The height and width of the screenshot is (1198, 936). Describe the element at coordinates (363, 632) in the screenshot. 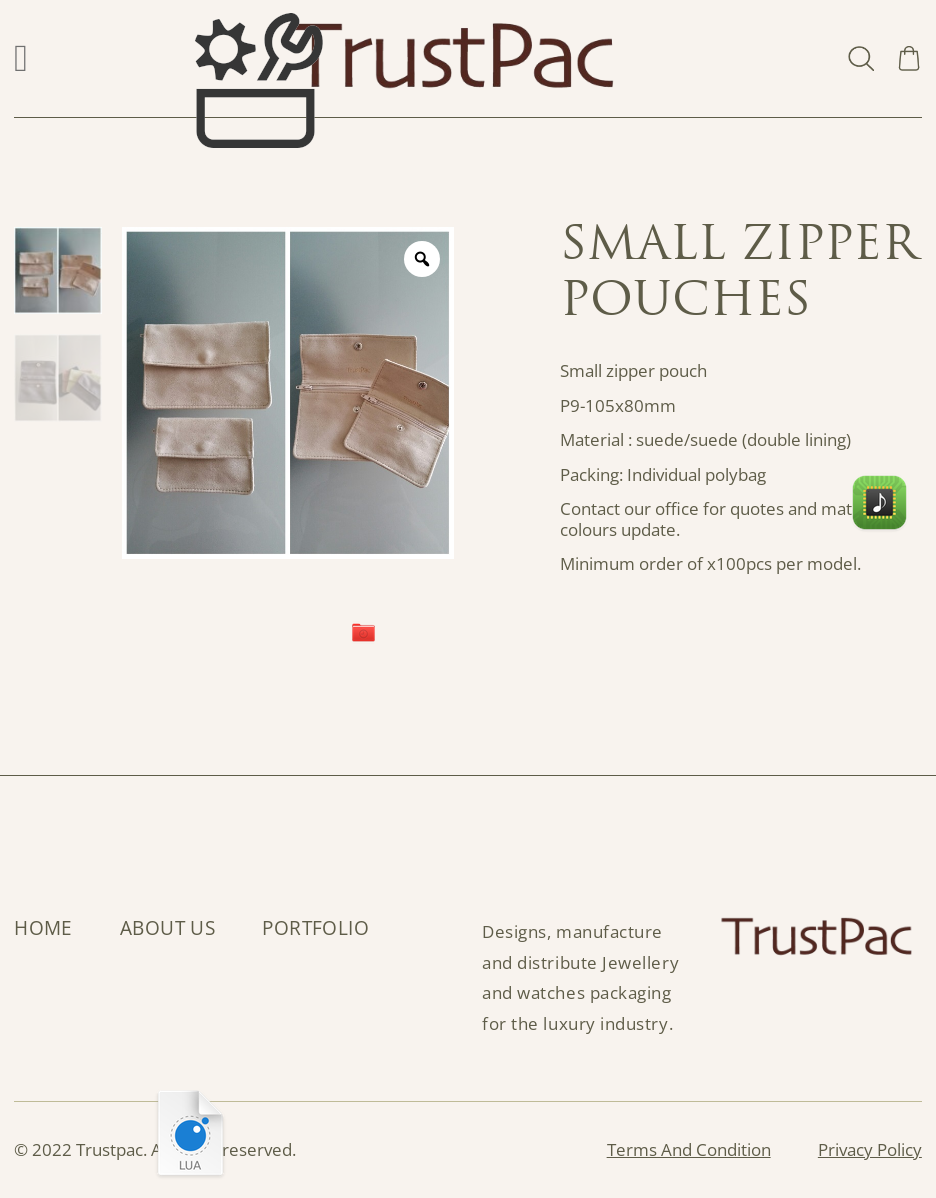

I see `access temporary files folder` at that location.